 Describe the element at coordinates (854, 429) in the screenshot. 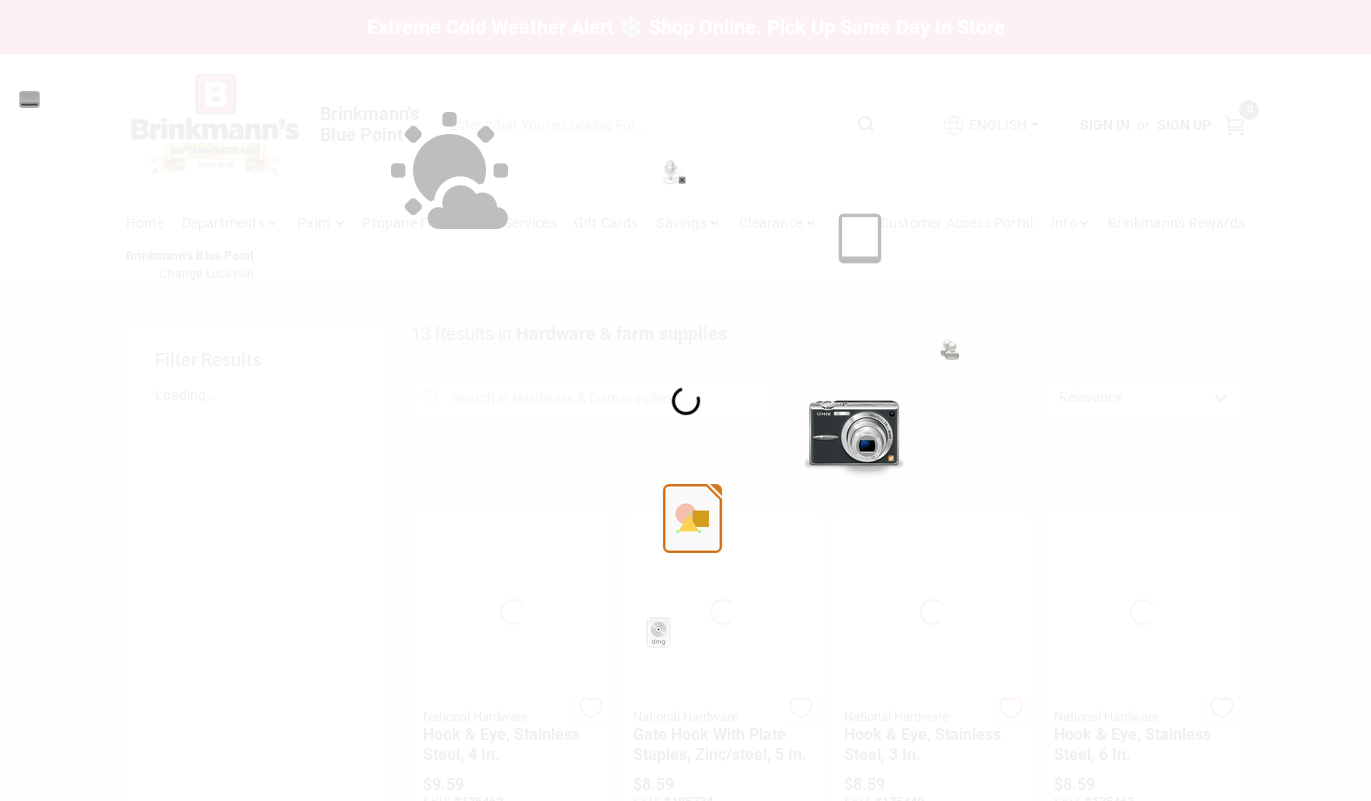

I see `open camera to take a photo` at that location.